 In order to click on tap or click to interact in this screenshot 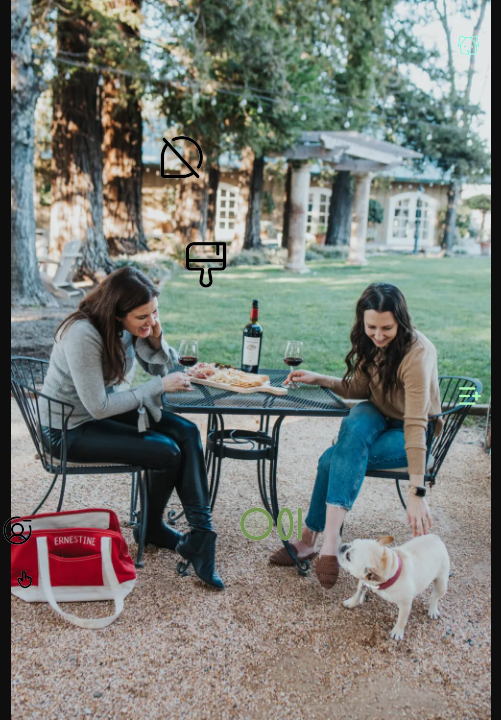, I will do `click(24, 579)`.